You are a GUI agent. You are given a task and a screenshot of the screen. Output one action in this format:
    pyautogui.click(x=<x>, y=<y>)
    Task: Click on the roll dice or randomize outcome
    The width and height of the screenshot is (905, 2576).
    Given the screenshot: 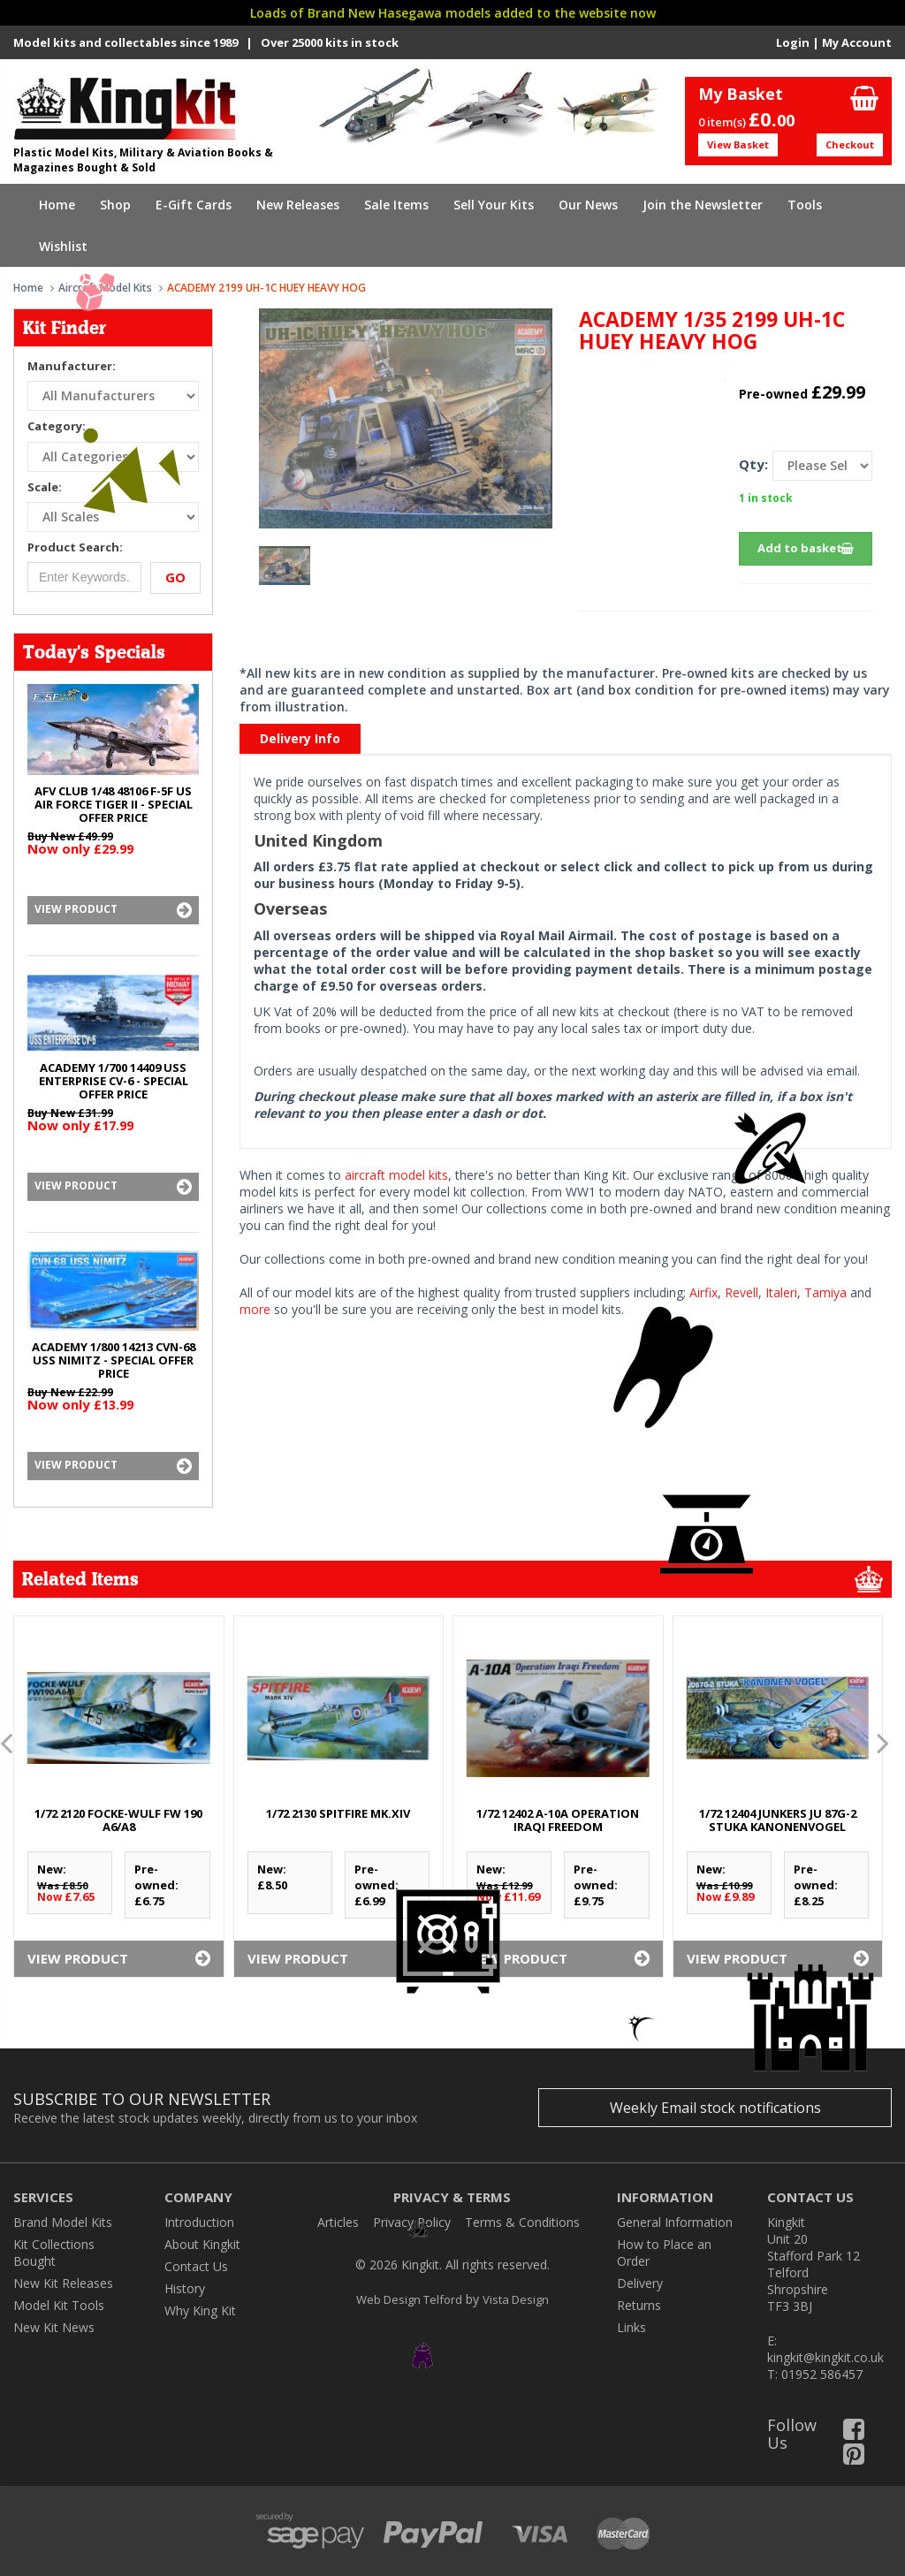 What is the action you would take?
    pyautogui.click(x=95, y=292)
    